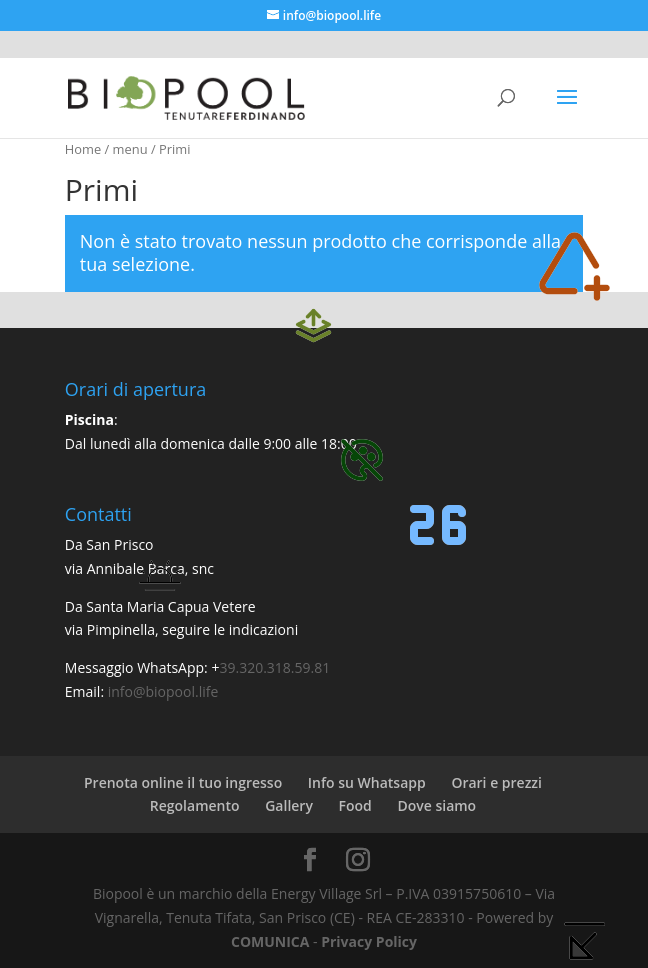 This screenshot has height=968, width=648. What do you see at coordinates (438, 525) in the screenshot?
I see `indicates item number 26 in a list or sequence` at bounding box center [438, 525].